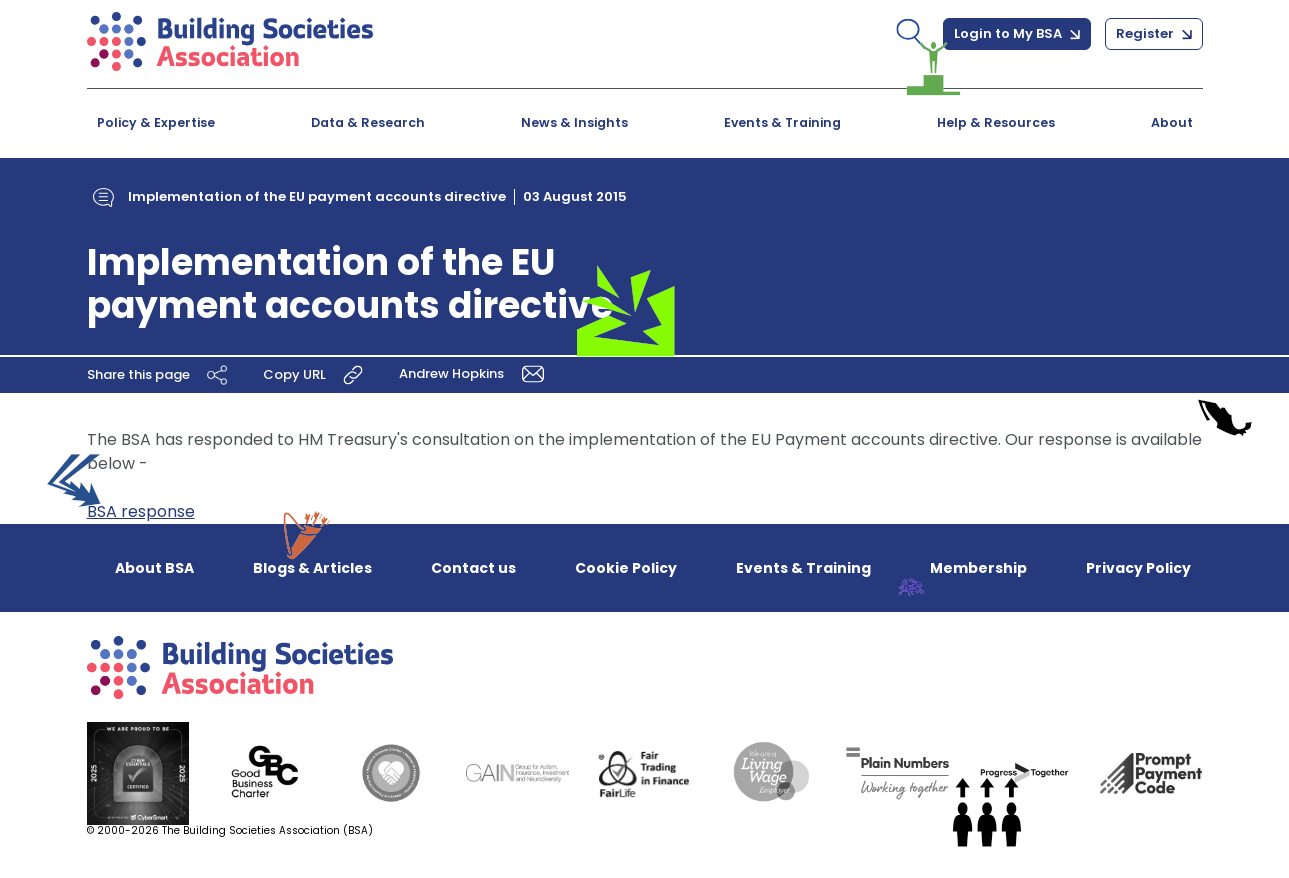 The image size is (1289, 878). What do you see at coordinates (987, 812) in the screenshot?
I see `upgrade your team or group members` at bounding box center [987, 812].